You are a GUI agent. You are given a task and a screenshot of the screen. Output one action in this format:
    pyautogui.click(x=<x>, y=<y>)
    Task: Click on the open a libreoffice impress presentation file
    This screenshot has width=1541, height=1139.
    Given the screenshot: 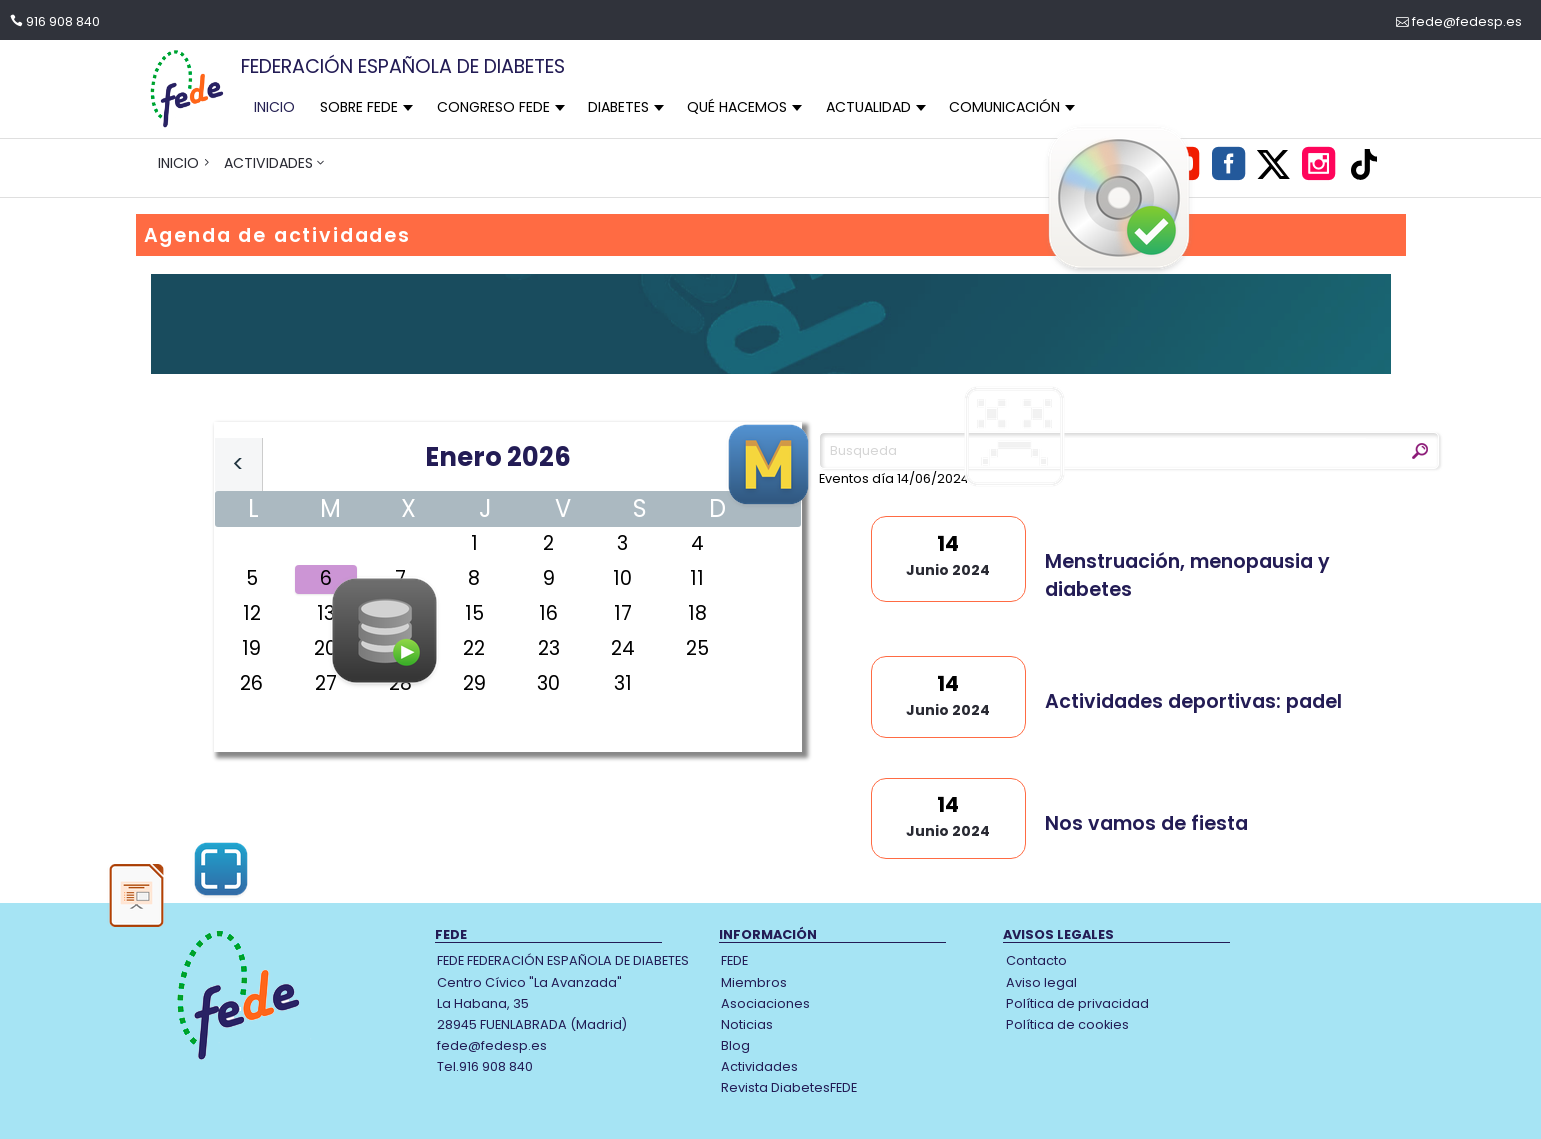 What is the action you would take?
    pyautogui.click(x=136, y=895)
    